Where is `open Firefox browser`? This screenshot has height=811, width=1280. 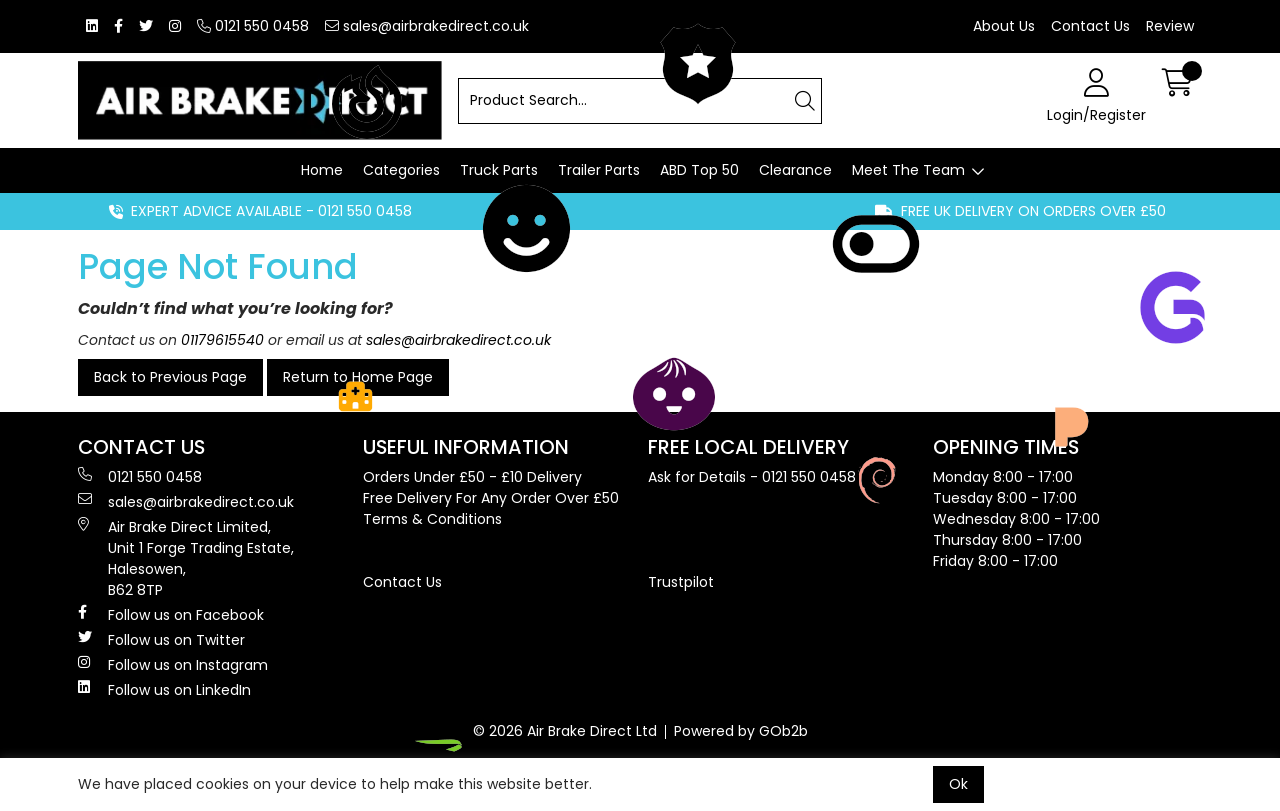 open Firefox browser is located at coordinates (367, 104).